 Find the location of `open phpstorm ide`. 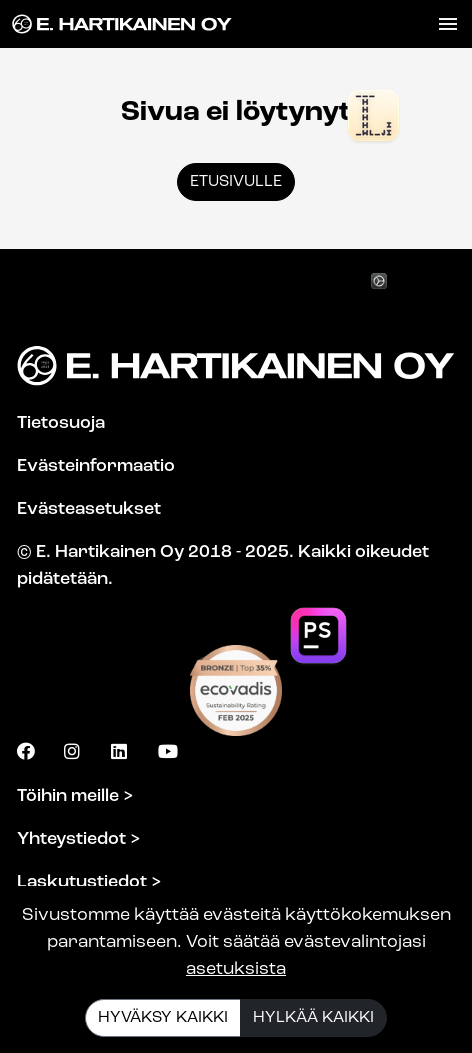

open phpstorm ide is located at coordinates (318, 635).